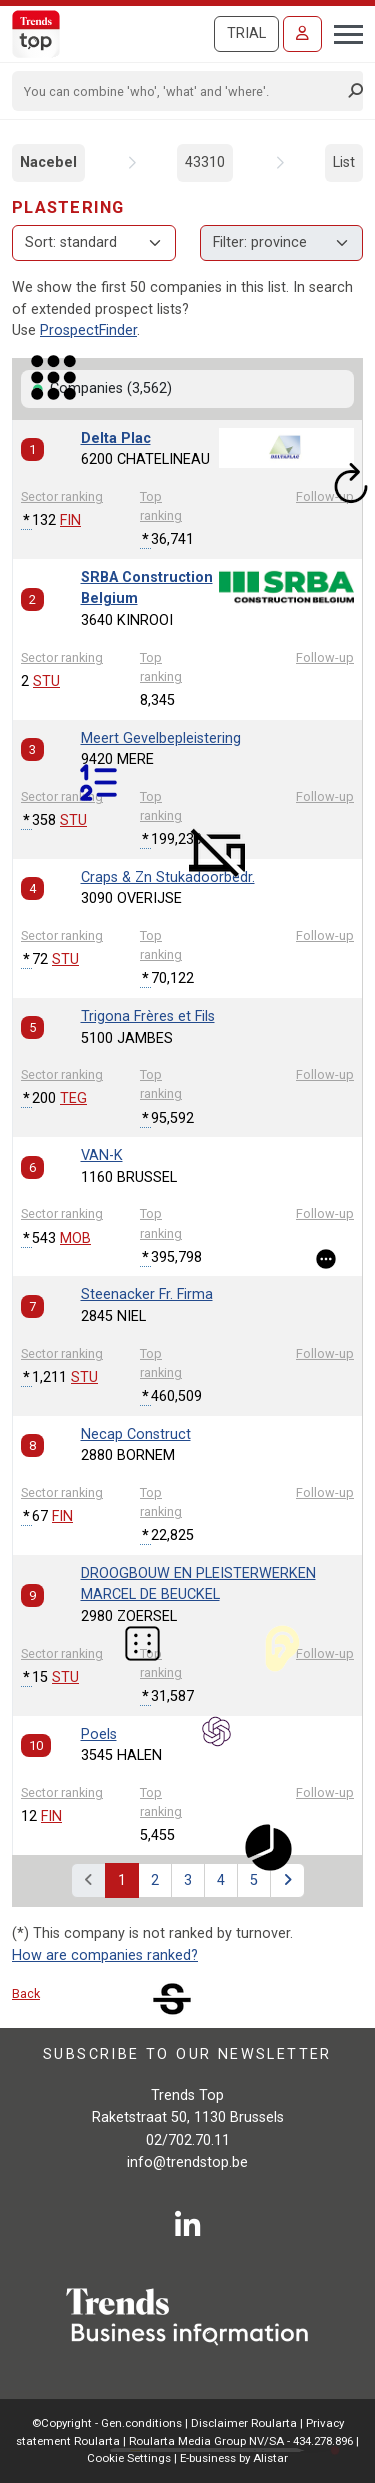 The height and width of the screenshot is (2483, 375). Describe the element at coordinates (268, 1847) in the screenshot. I see `view analytics or statistics` at that location.